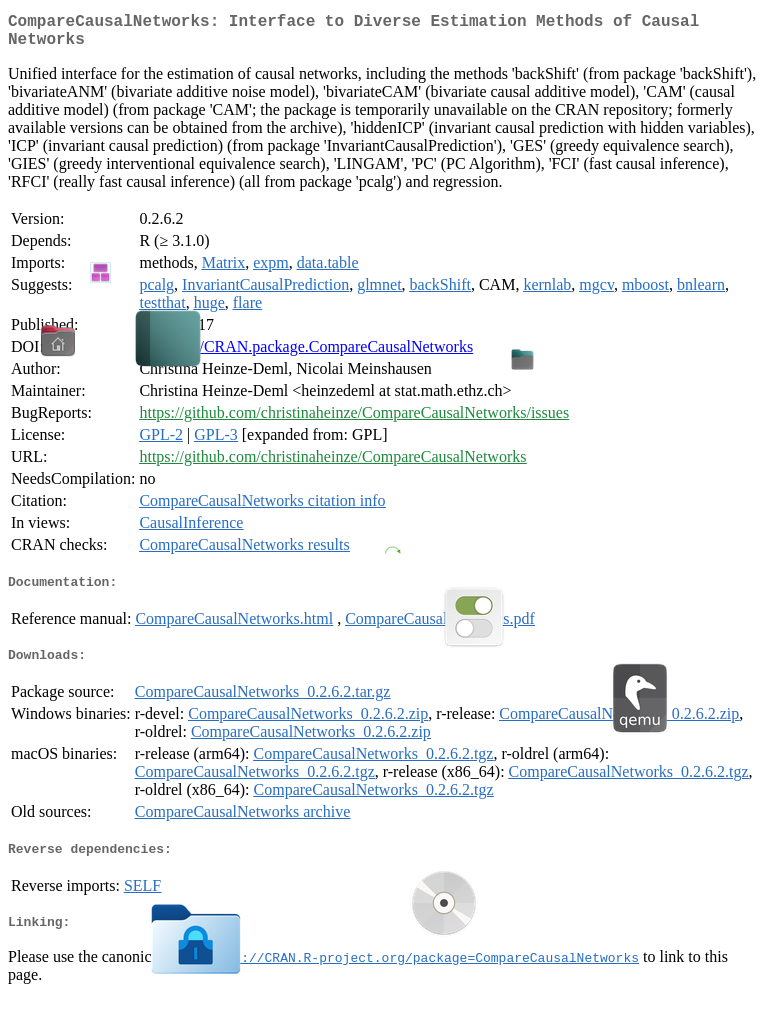  I want to click on redo the last undone action, so click(393, 550).